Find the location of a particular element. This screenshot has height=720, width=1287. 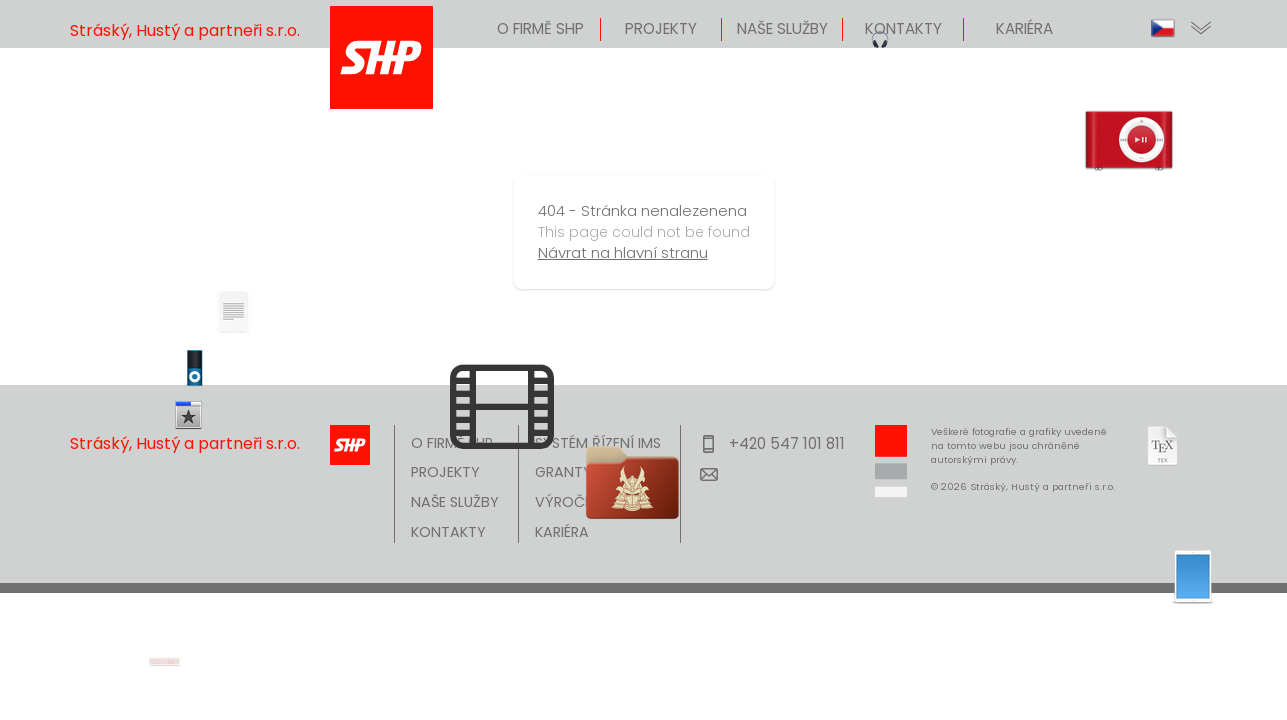

iPad device icon for system identification is located at coordinates (1193, 577).